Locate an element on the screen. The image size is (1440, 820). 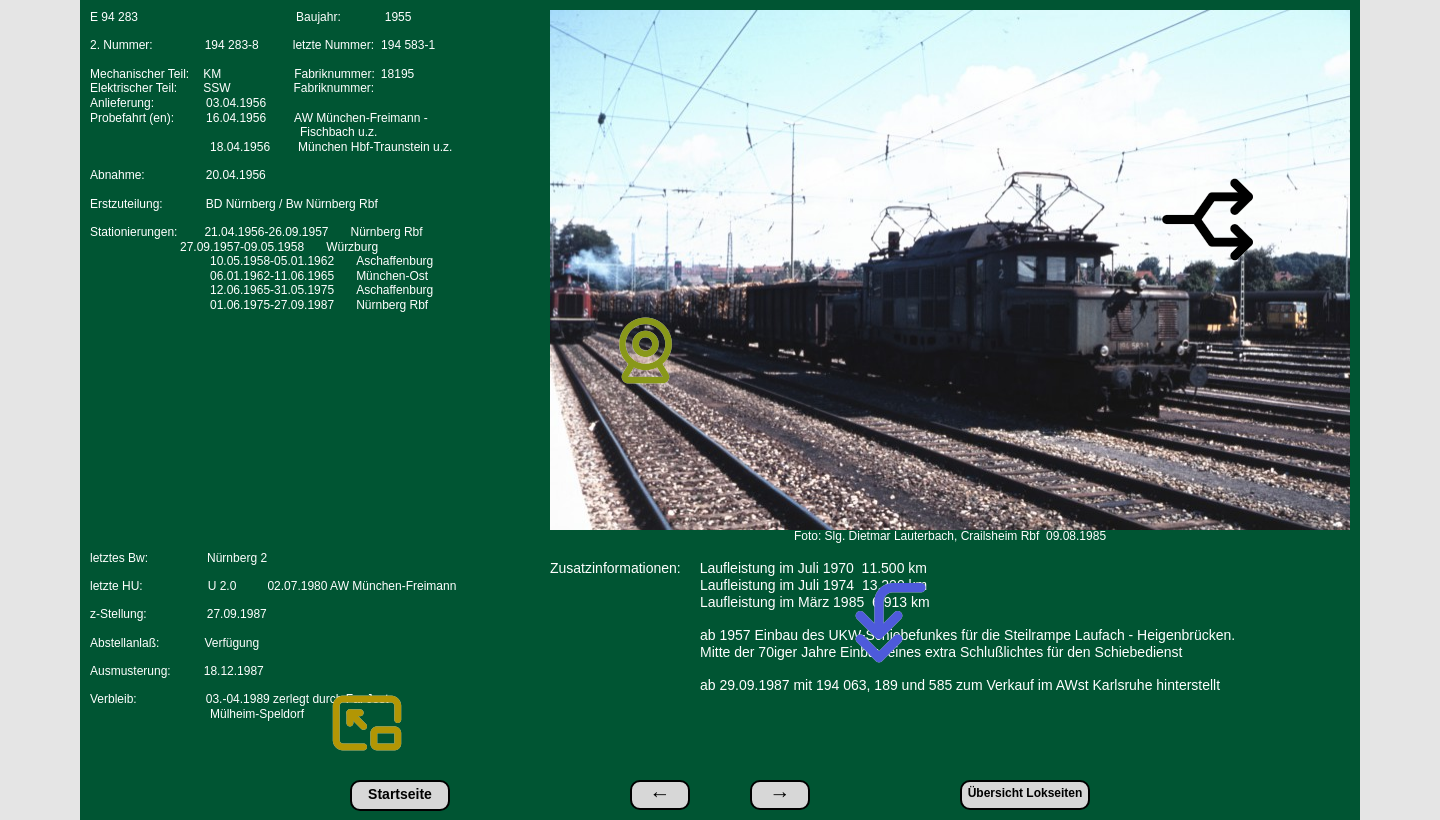
disable picture-in-picture mode is located at coordinates (367, 723).